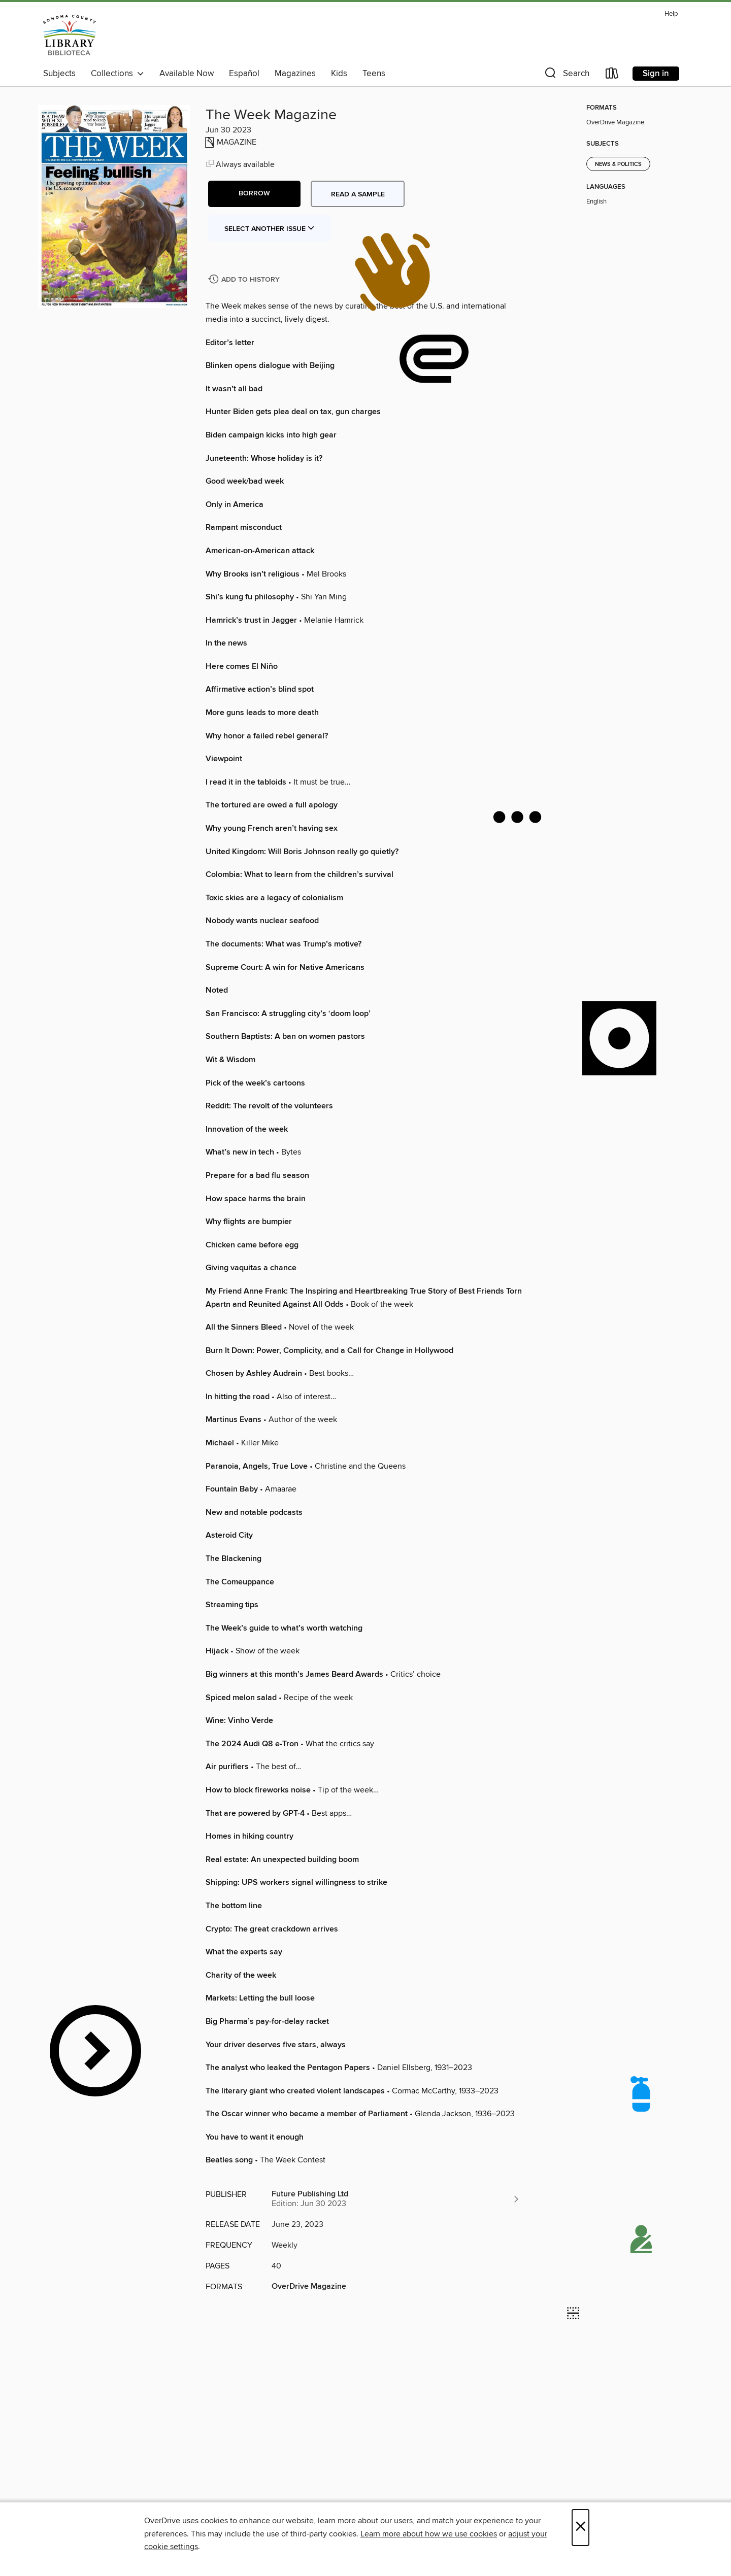 The width and height of the screenshot is (731, 2576). I want to click on greet or welcome a new user, so click(392, 270).